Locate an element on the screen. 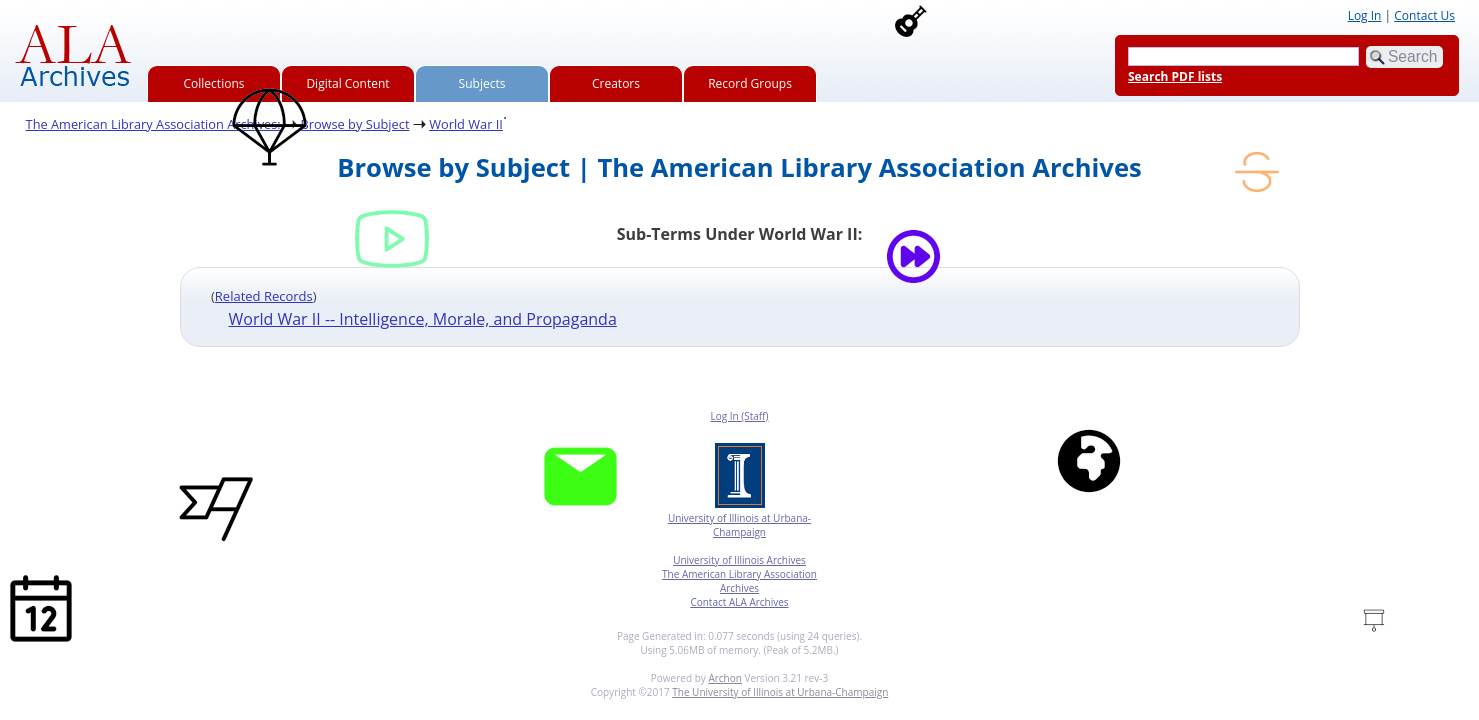  apply strikethrough formatting to selected text is located at coordinates (1257, 172).